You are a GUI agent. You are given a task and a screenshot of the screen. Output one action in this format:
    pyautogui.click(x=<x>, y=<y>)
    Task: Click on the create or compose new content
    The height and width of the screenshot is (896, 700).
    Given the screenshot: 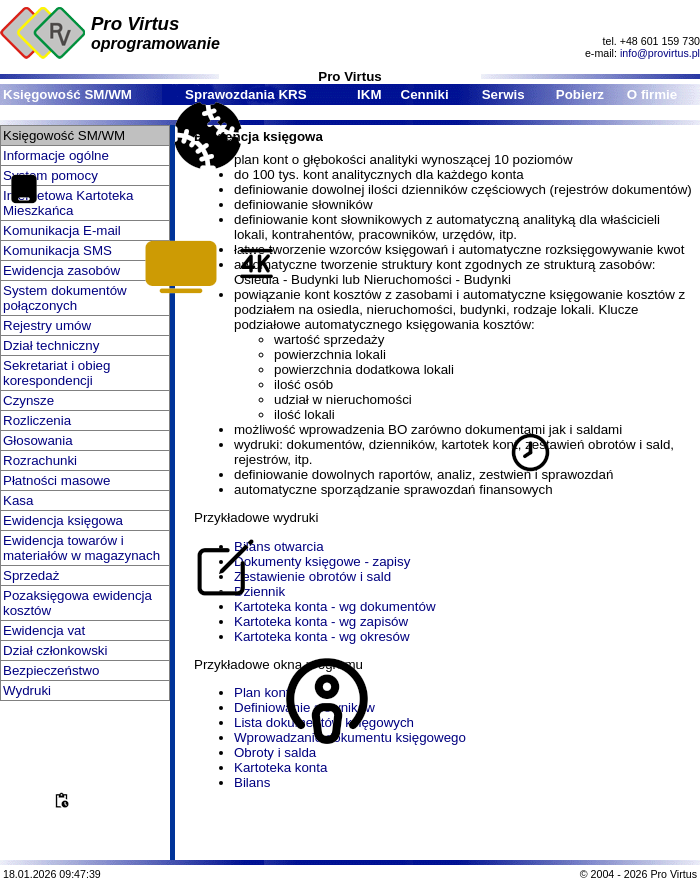 What is the action you would take?
    pyautogui.click(x=225, y=567)
    